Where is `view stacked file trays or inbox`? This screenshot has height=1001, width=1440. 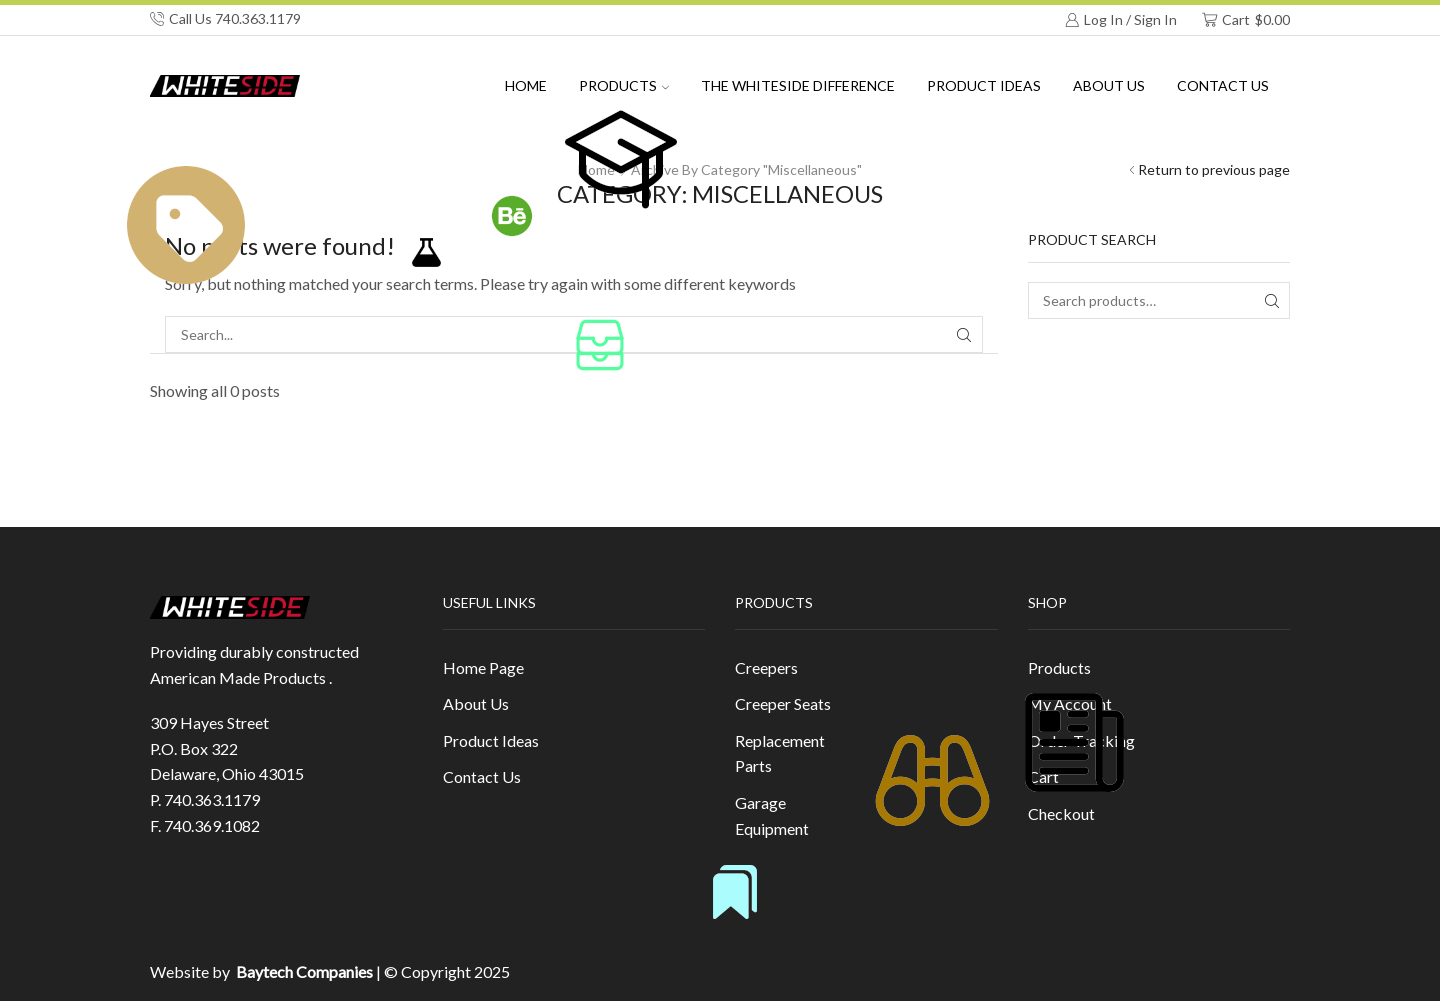
view stacked file trays or inbox is located at coordinates (600, 345).